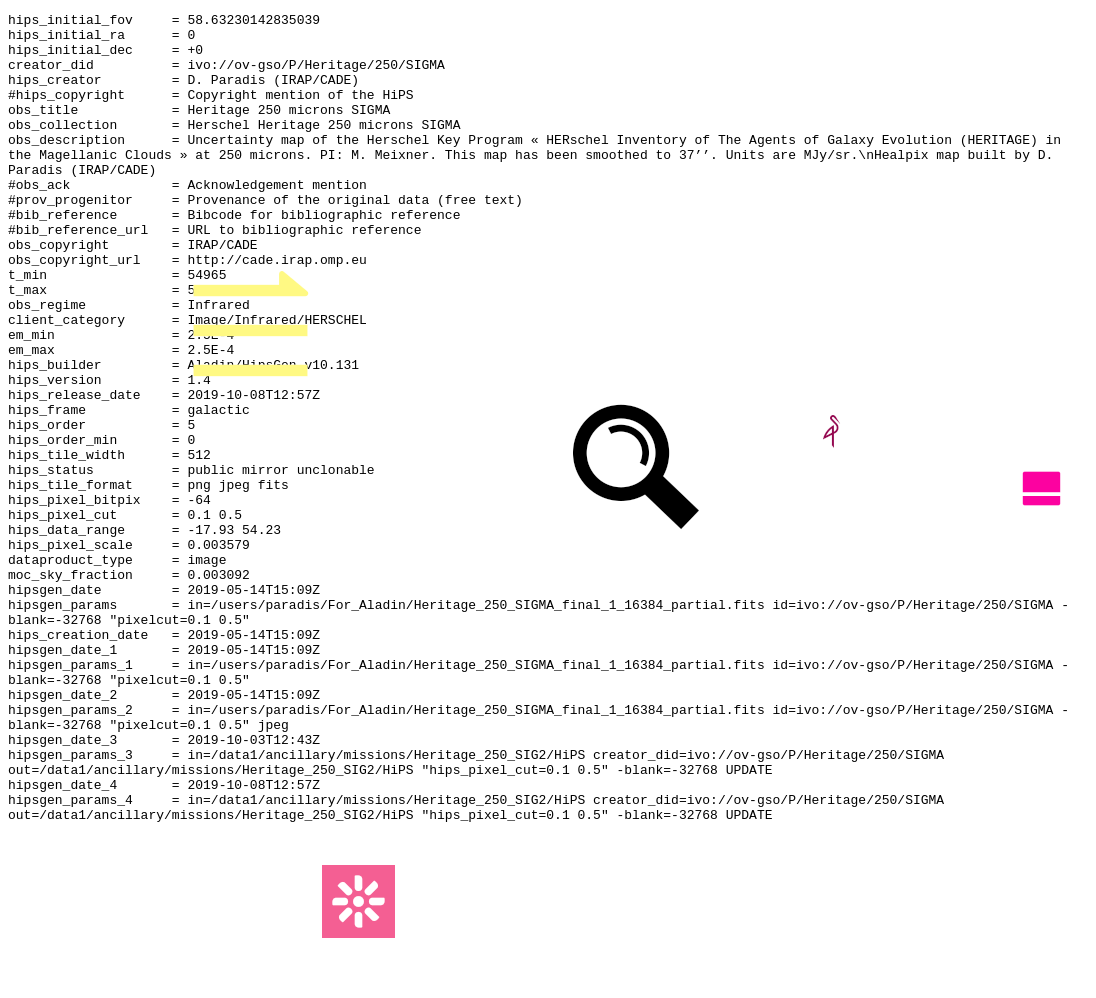 This screenshot has width=1096, height=998. Describe the element at coordinates (831, 431) in the screenshot. I see `minio object storage service logo` at that location.